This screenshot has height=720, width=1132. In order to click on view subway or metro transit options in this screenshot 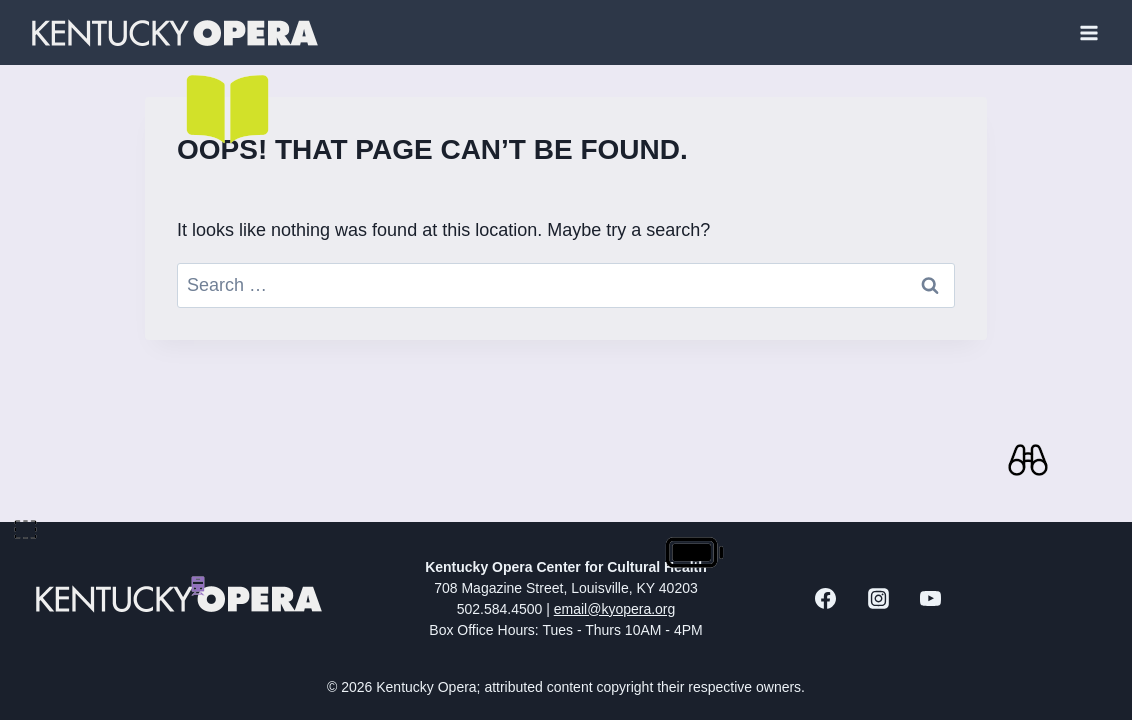, I will do `click(198, 586)`.